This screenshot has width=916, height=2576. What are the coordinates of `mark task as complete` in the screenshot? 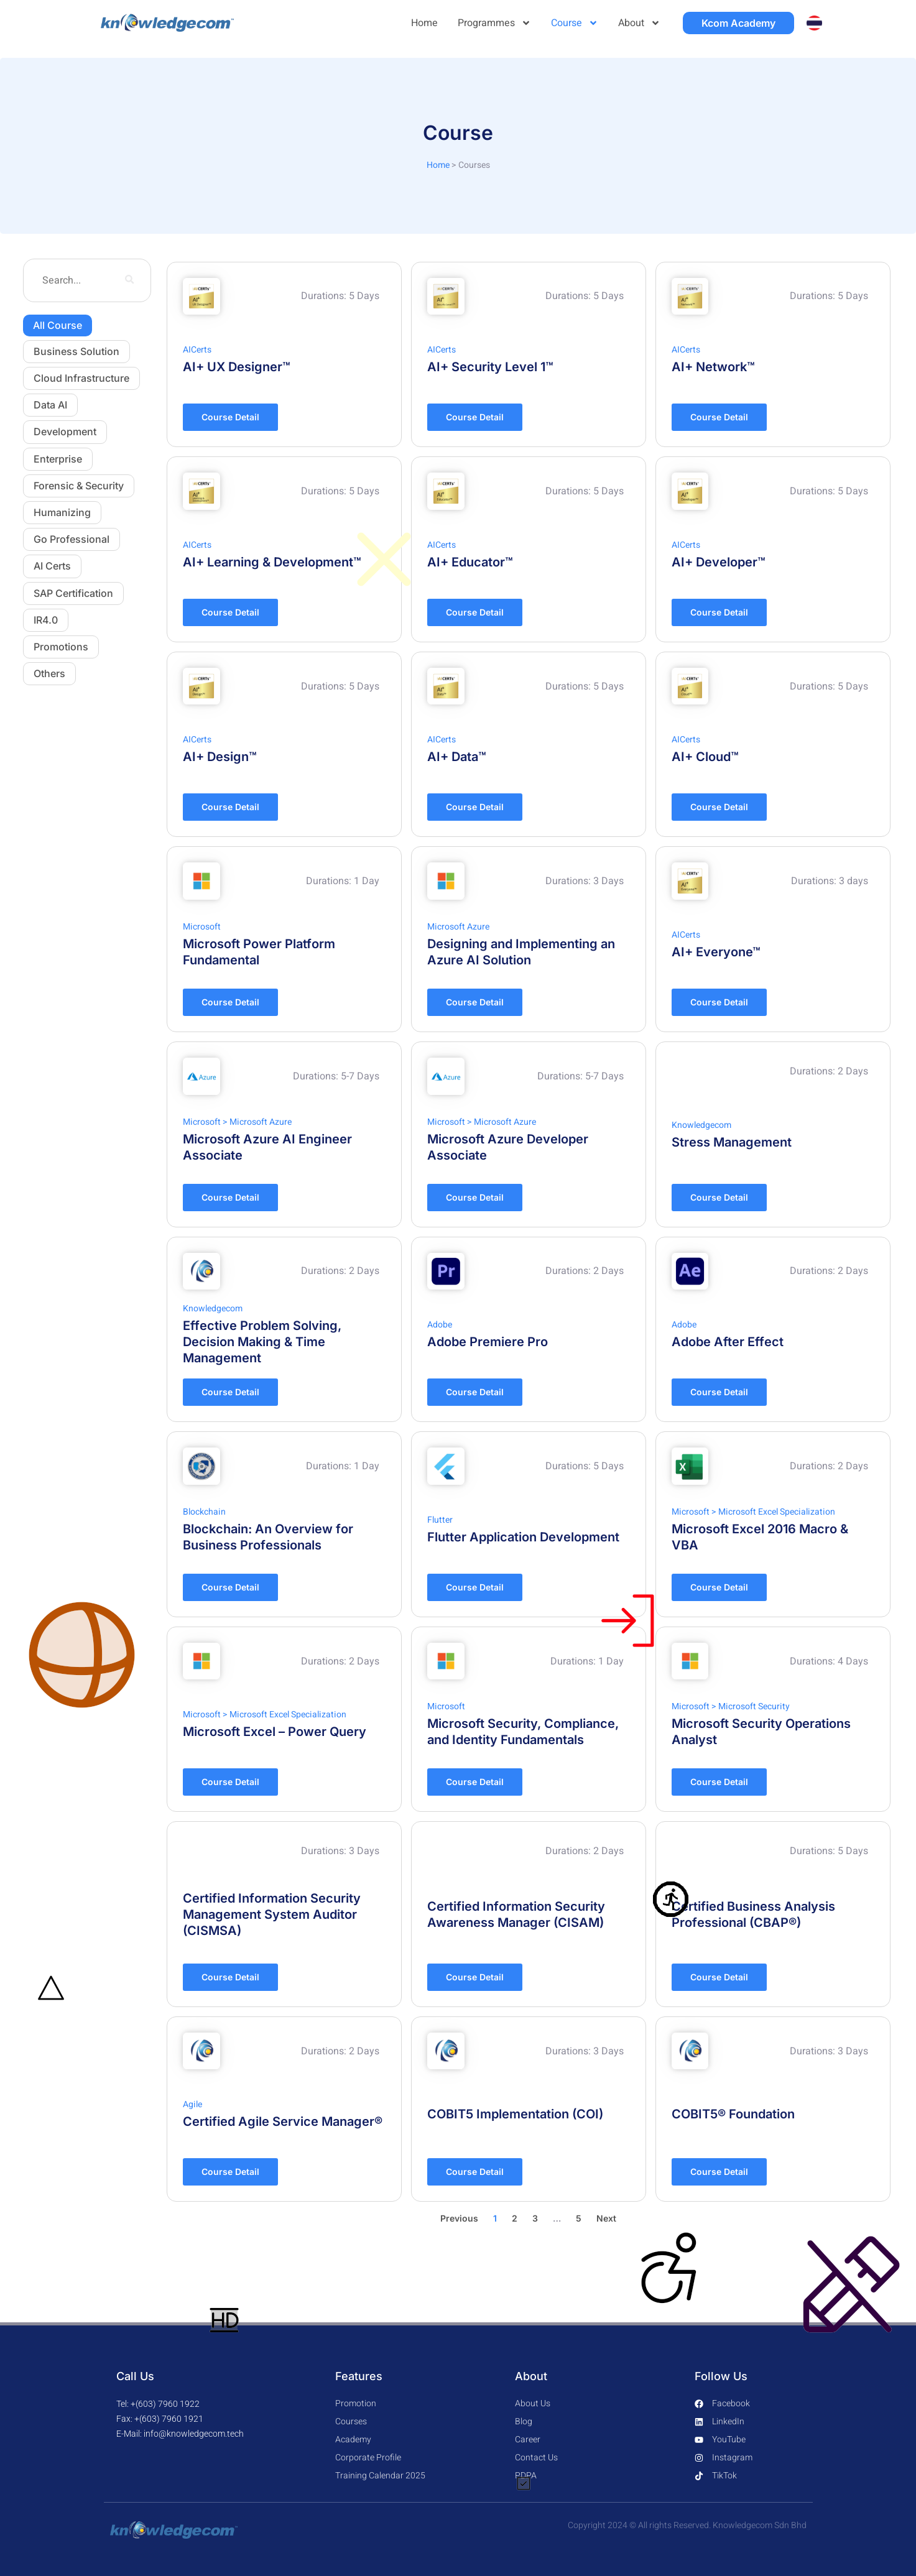 It's located at (524, 2483).